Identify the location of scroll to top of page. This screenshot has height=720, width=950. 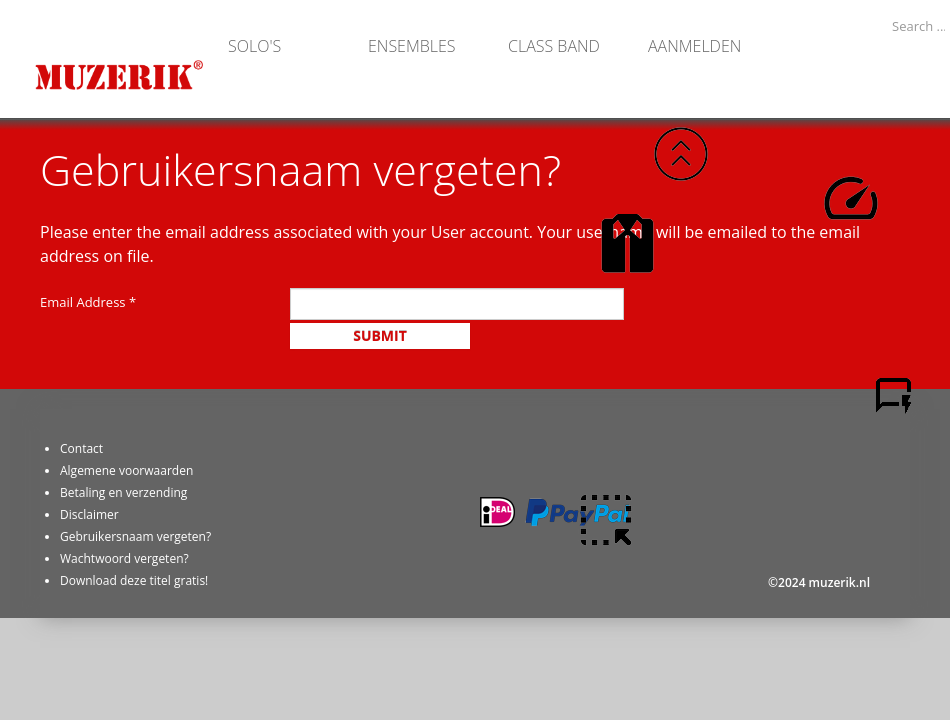
(681, 154).